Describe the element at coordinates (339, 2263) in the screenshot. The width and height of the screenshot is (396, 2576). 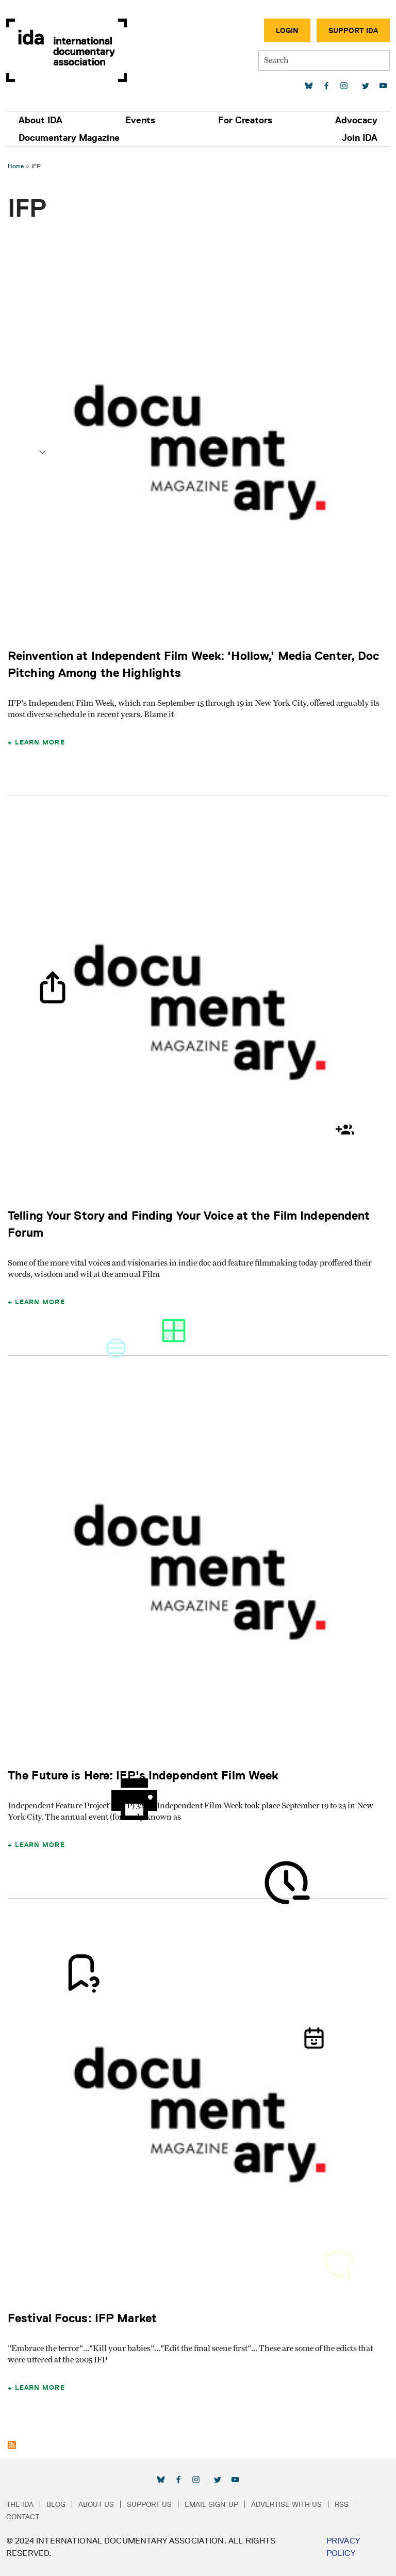
I see `security warning or alert detected` at that location.